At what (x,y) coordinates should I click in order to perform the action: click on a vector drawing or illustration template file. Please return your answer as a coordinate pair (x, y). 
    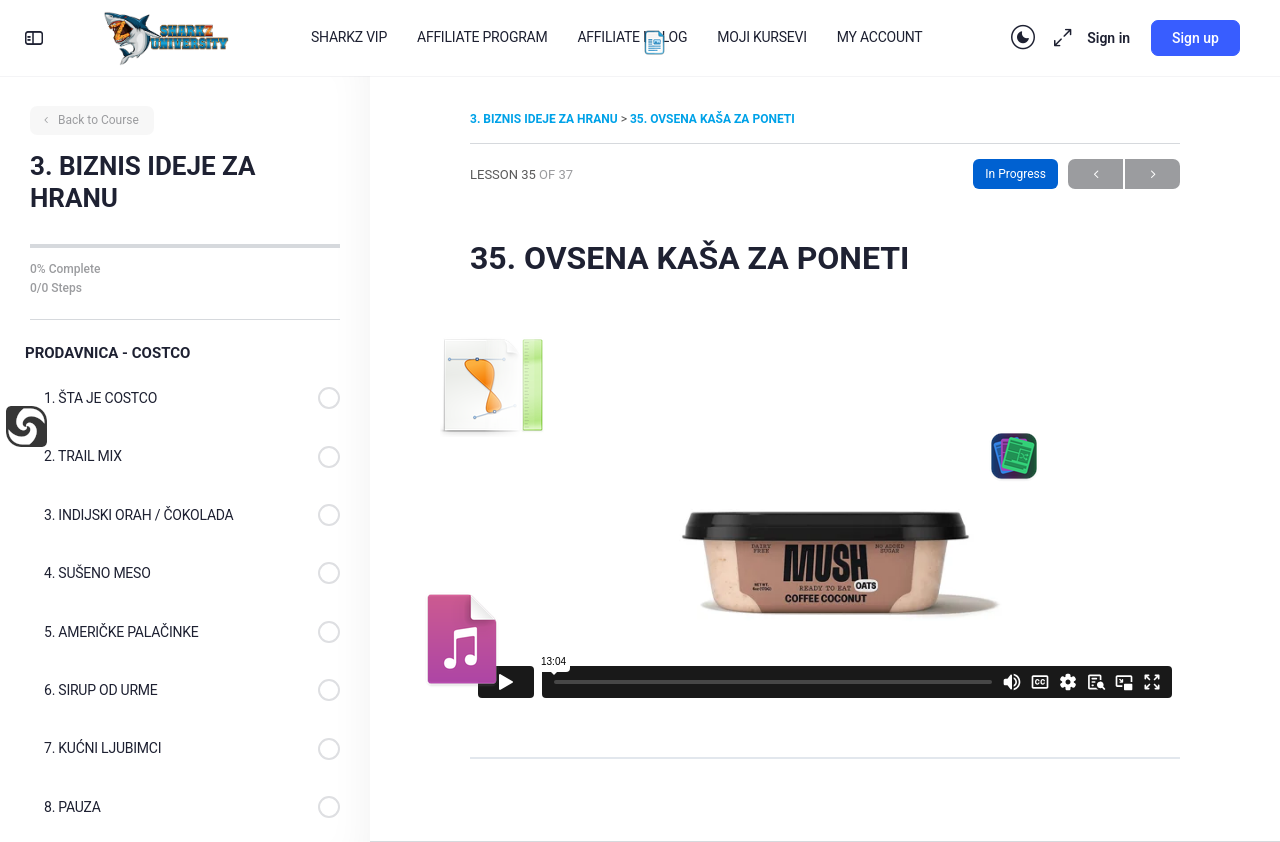
    Looking at the image, I should click on (492, 385).